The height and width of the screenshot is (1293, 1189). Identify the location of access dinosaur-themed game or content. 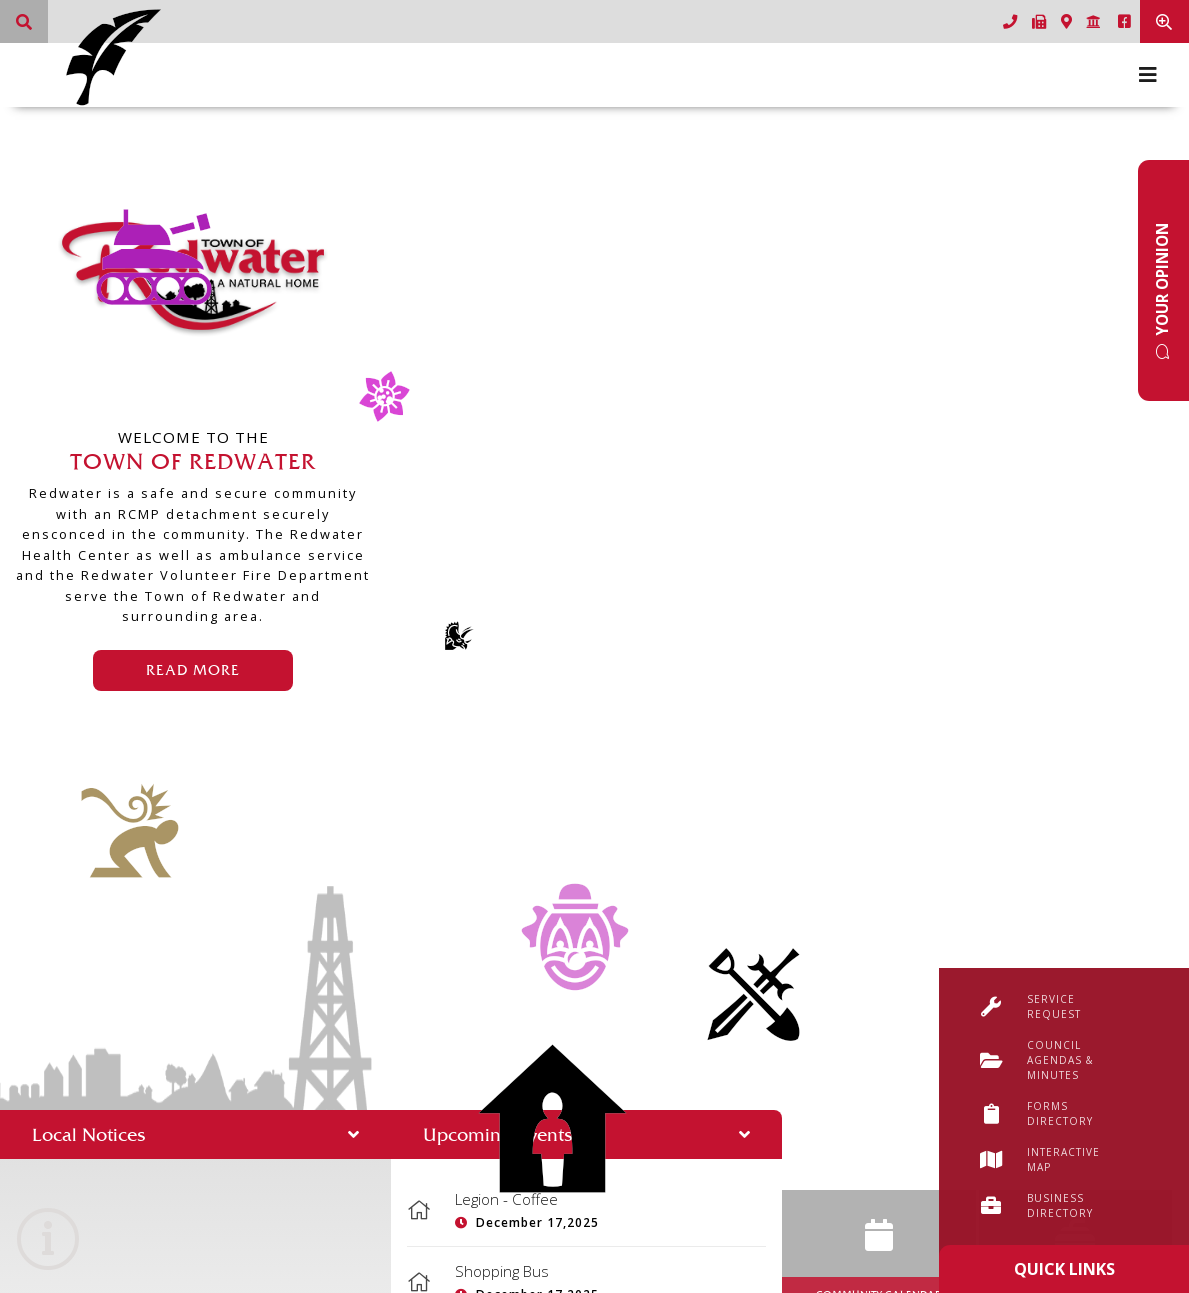
(459, 635).